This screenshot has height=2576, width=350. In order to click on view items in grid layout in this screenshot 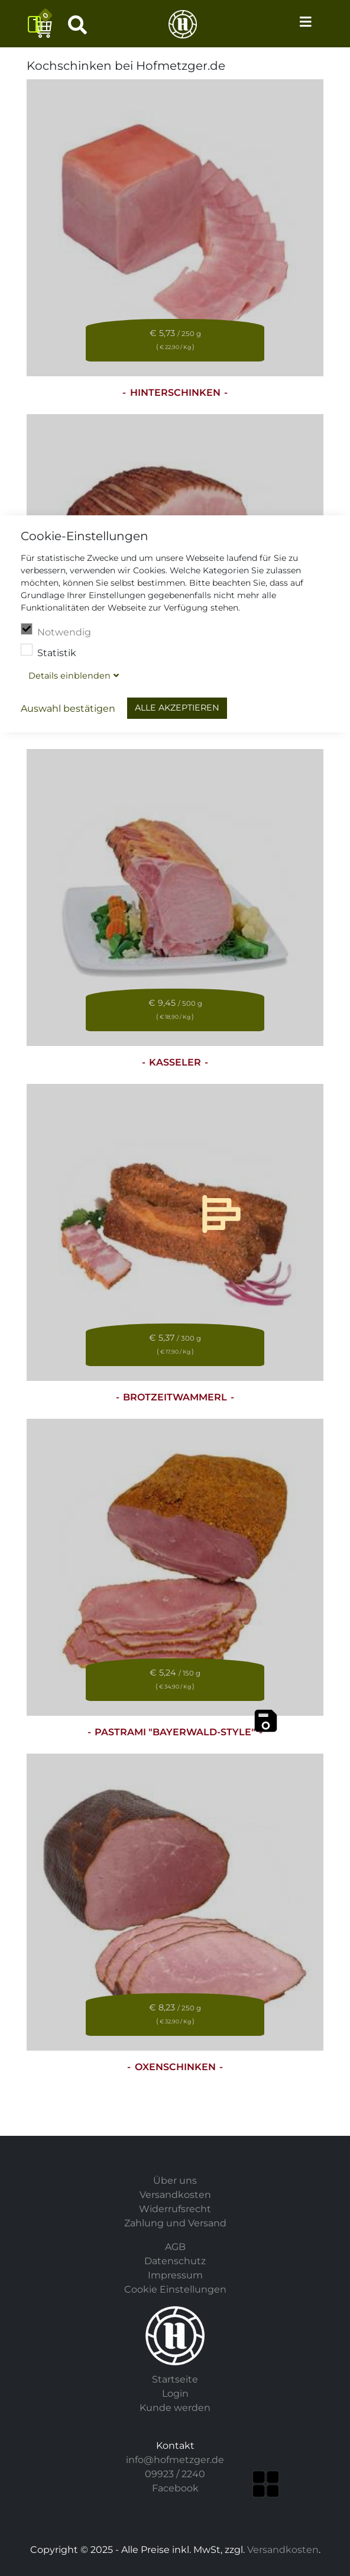, I will do `click(265, 2484)`.